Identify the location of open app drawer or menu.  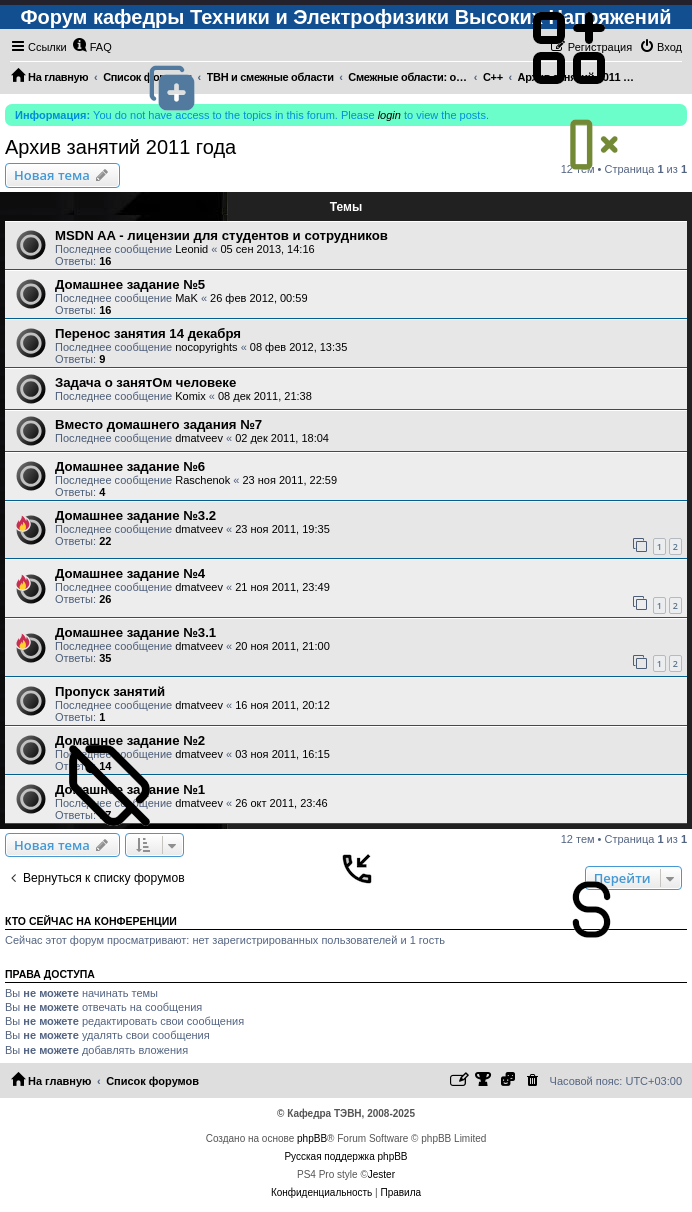
(569, 48).